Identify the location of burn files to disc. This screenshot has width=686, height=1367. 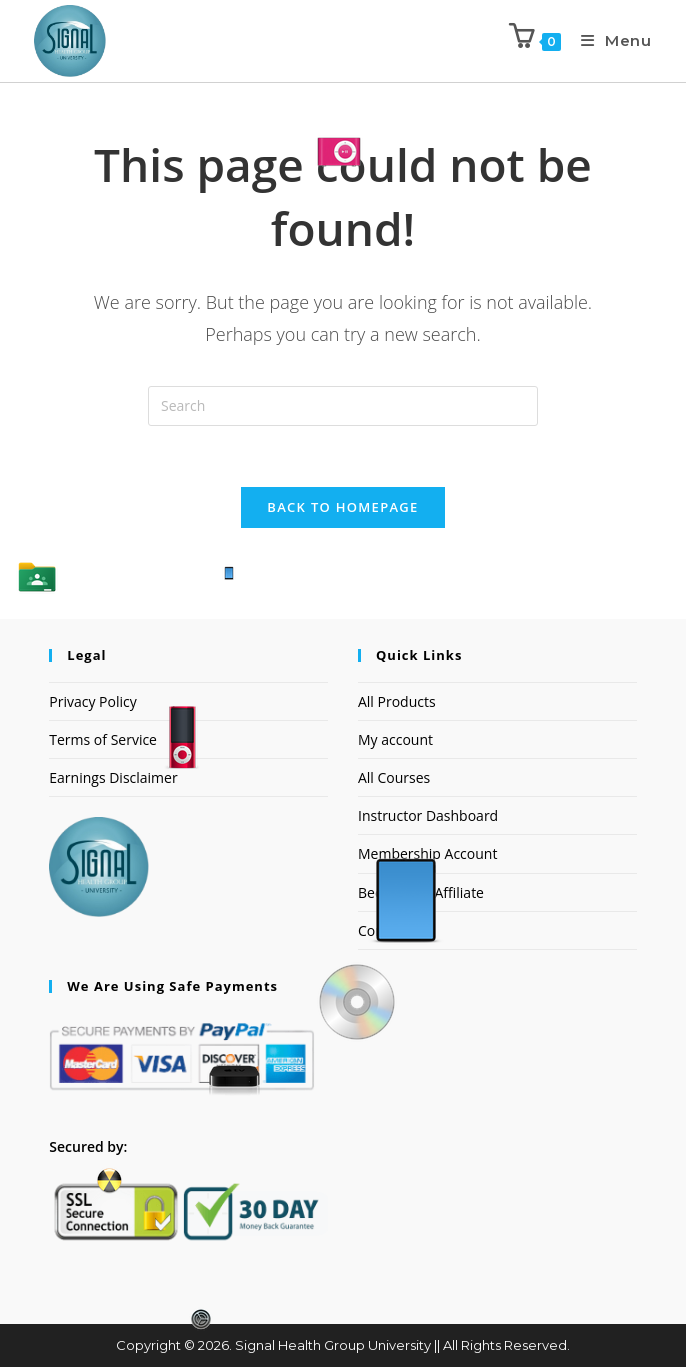
(109, 1180).